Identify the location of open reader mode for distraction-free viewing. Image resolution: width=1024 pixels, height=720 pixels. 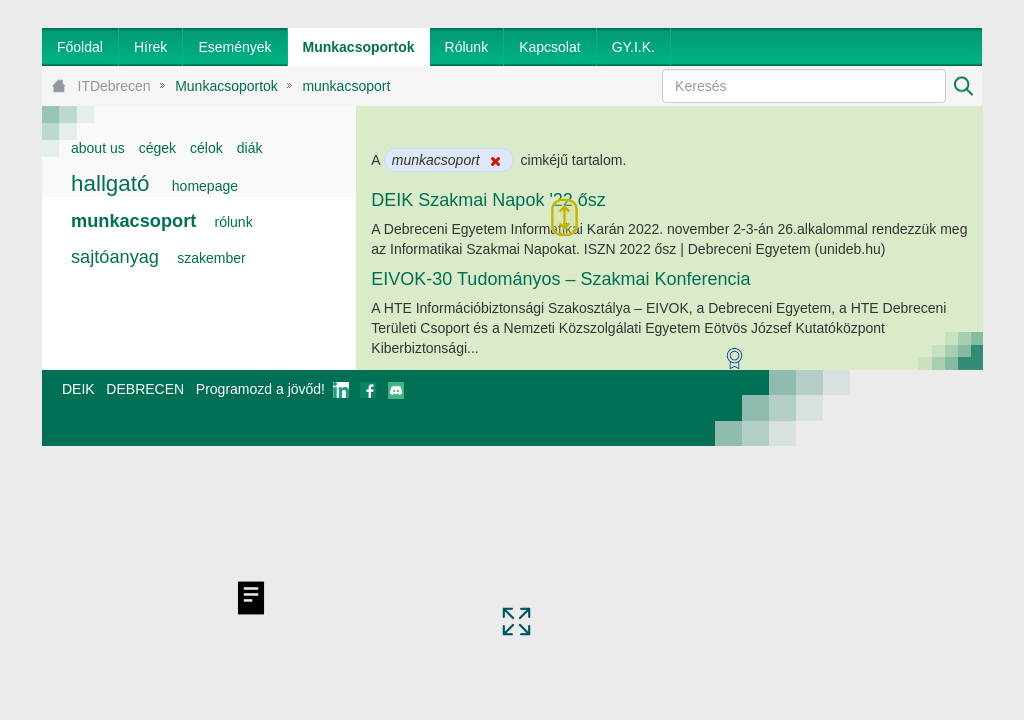
(251, 598).